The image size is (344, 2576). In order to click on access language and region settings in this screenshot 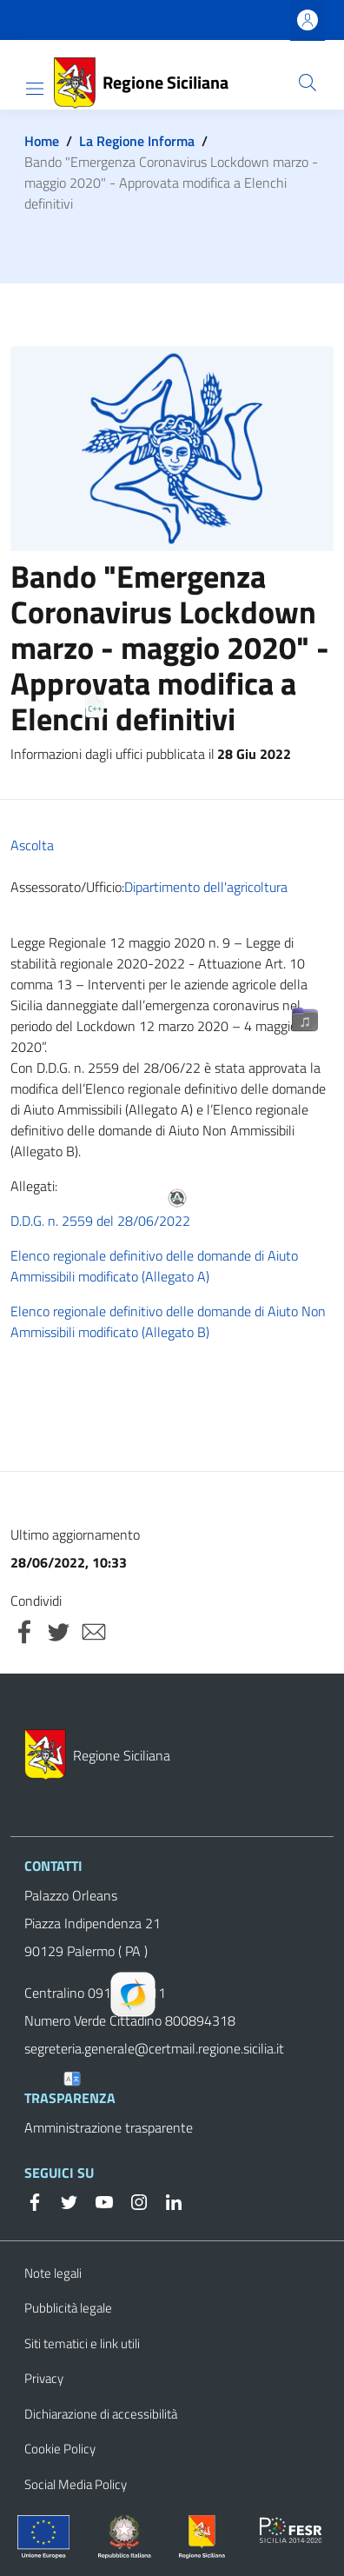, I will do `click(72, 2079)`.